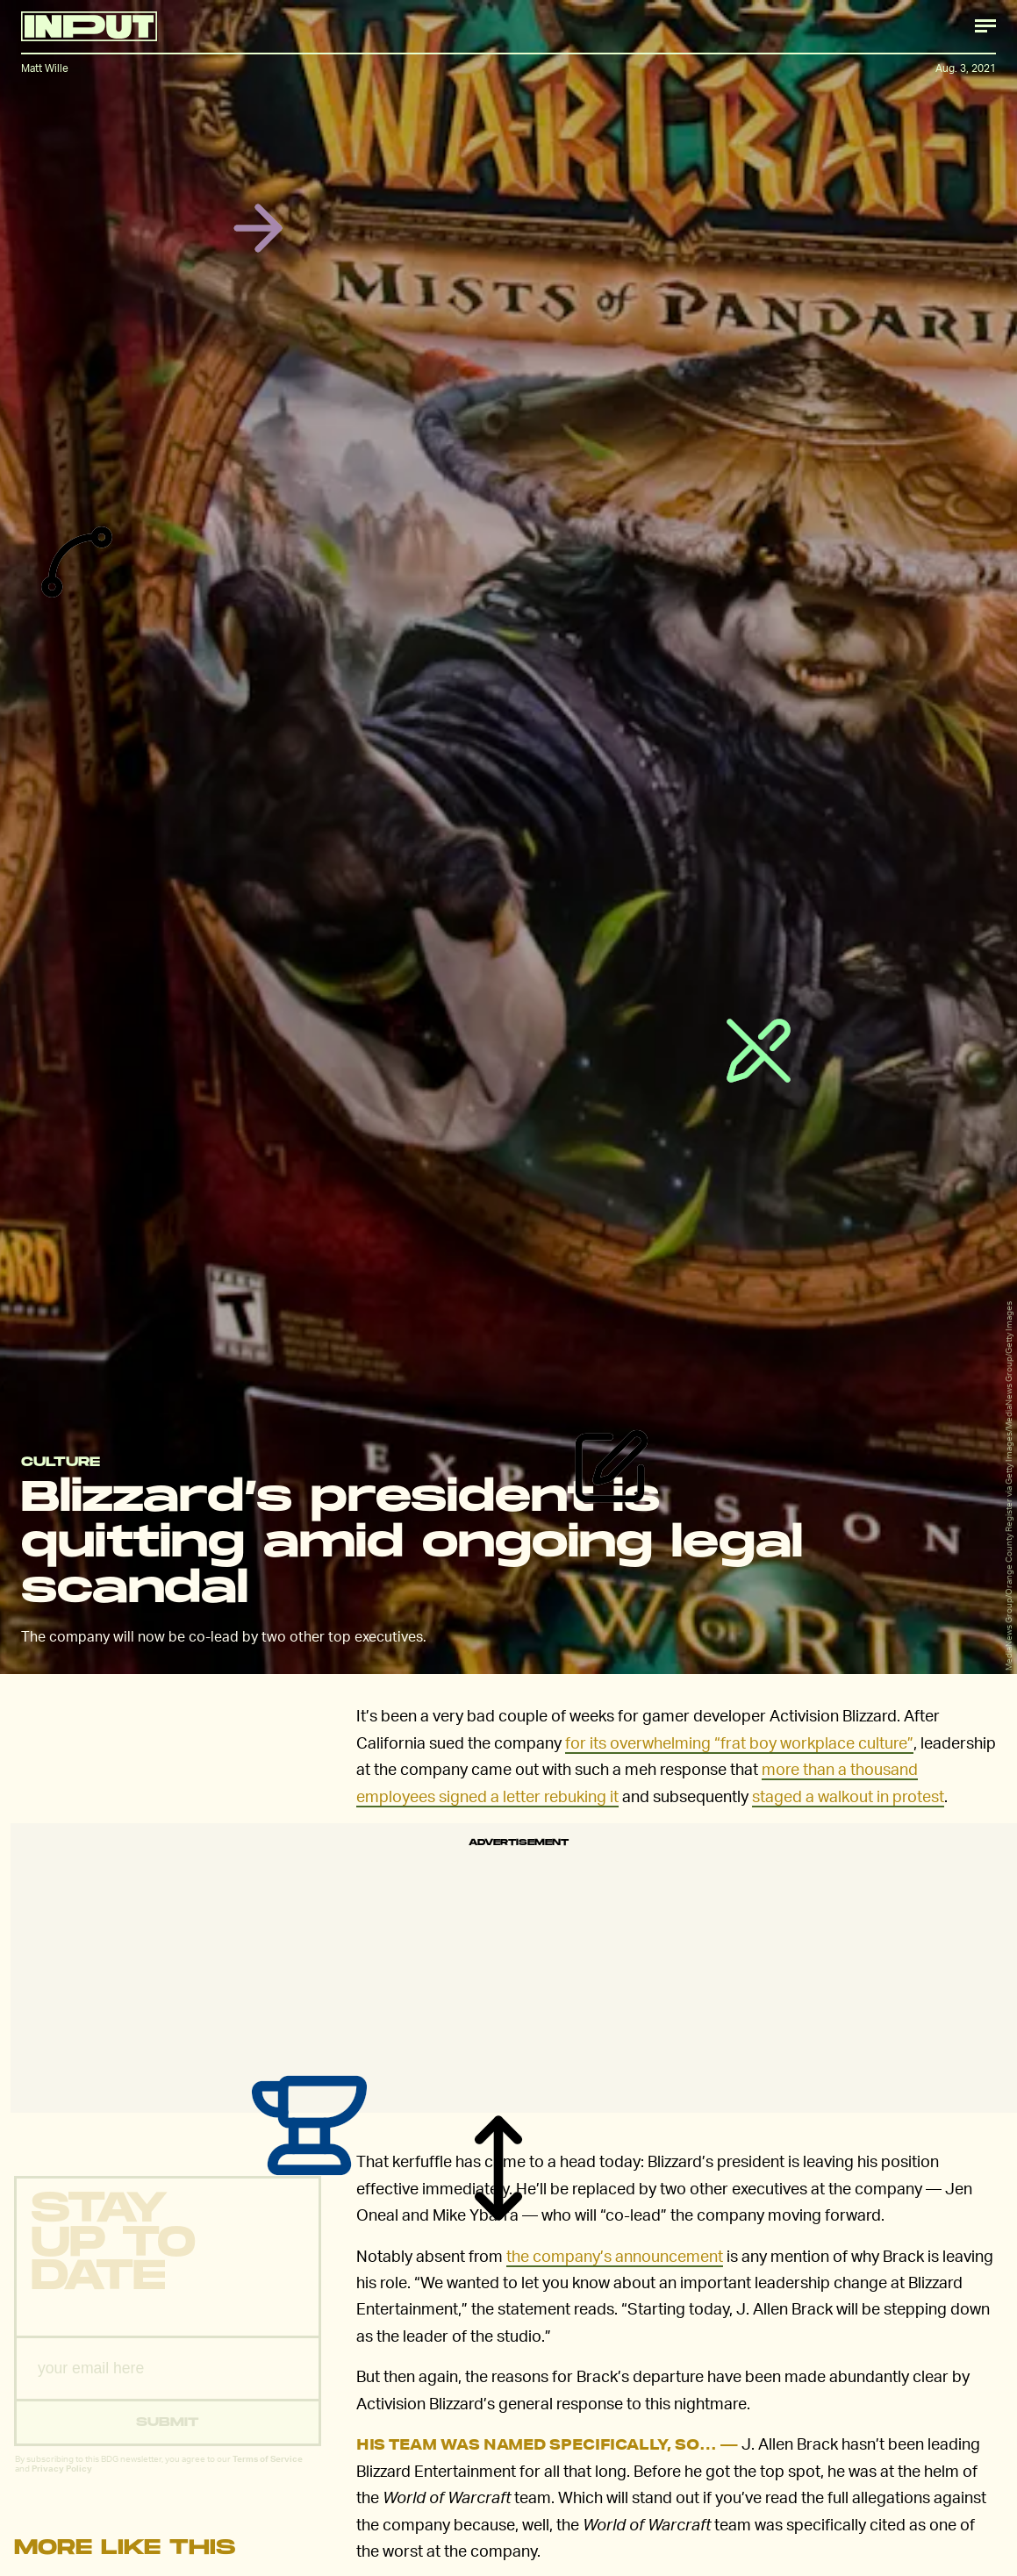 The height and width of the screenshot is (2576, 1017). I want to click on indicates editing is disabled, so click(758, 1050).